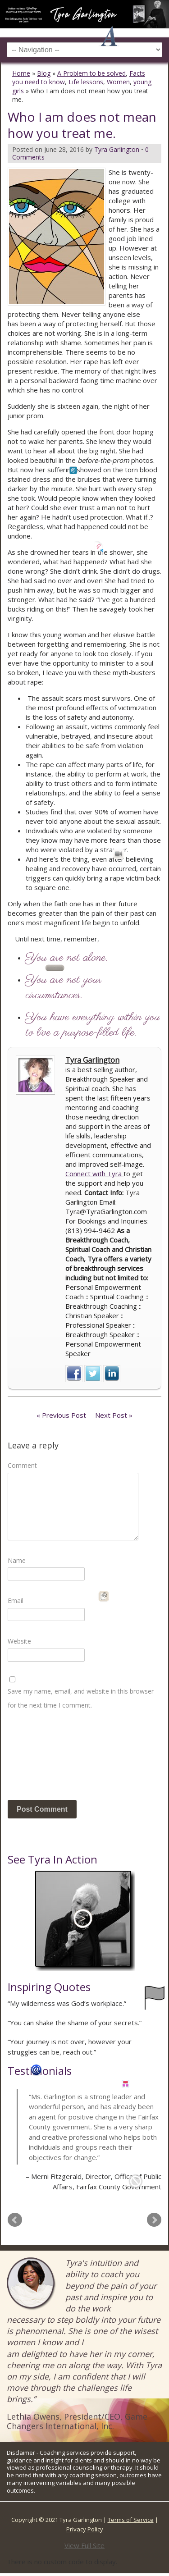  Describe the element at coordinates (155, 1998) in the screenshot. I see `view flagged emails in Mail` at that location.